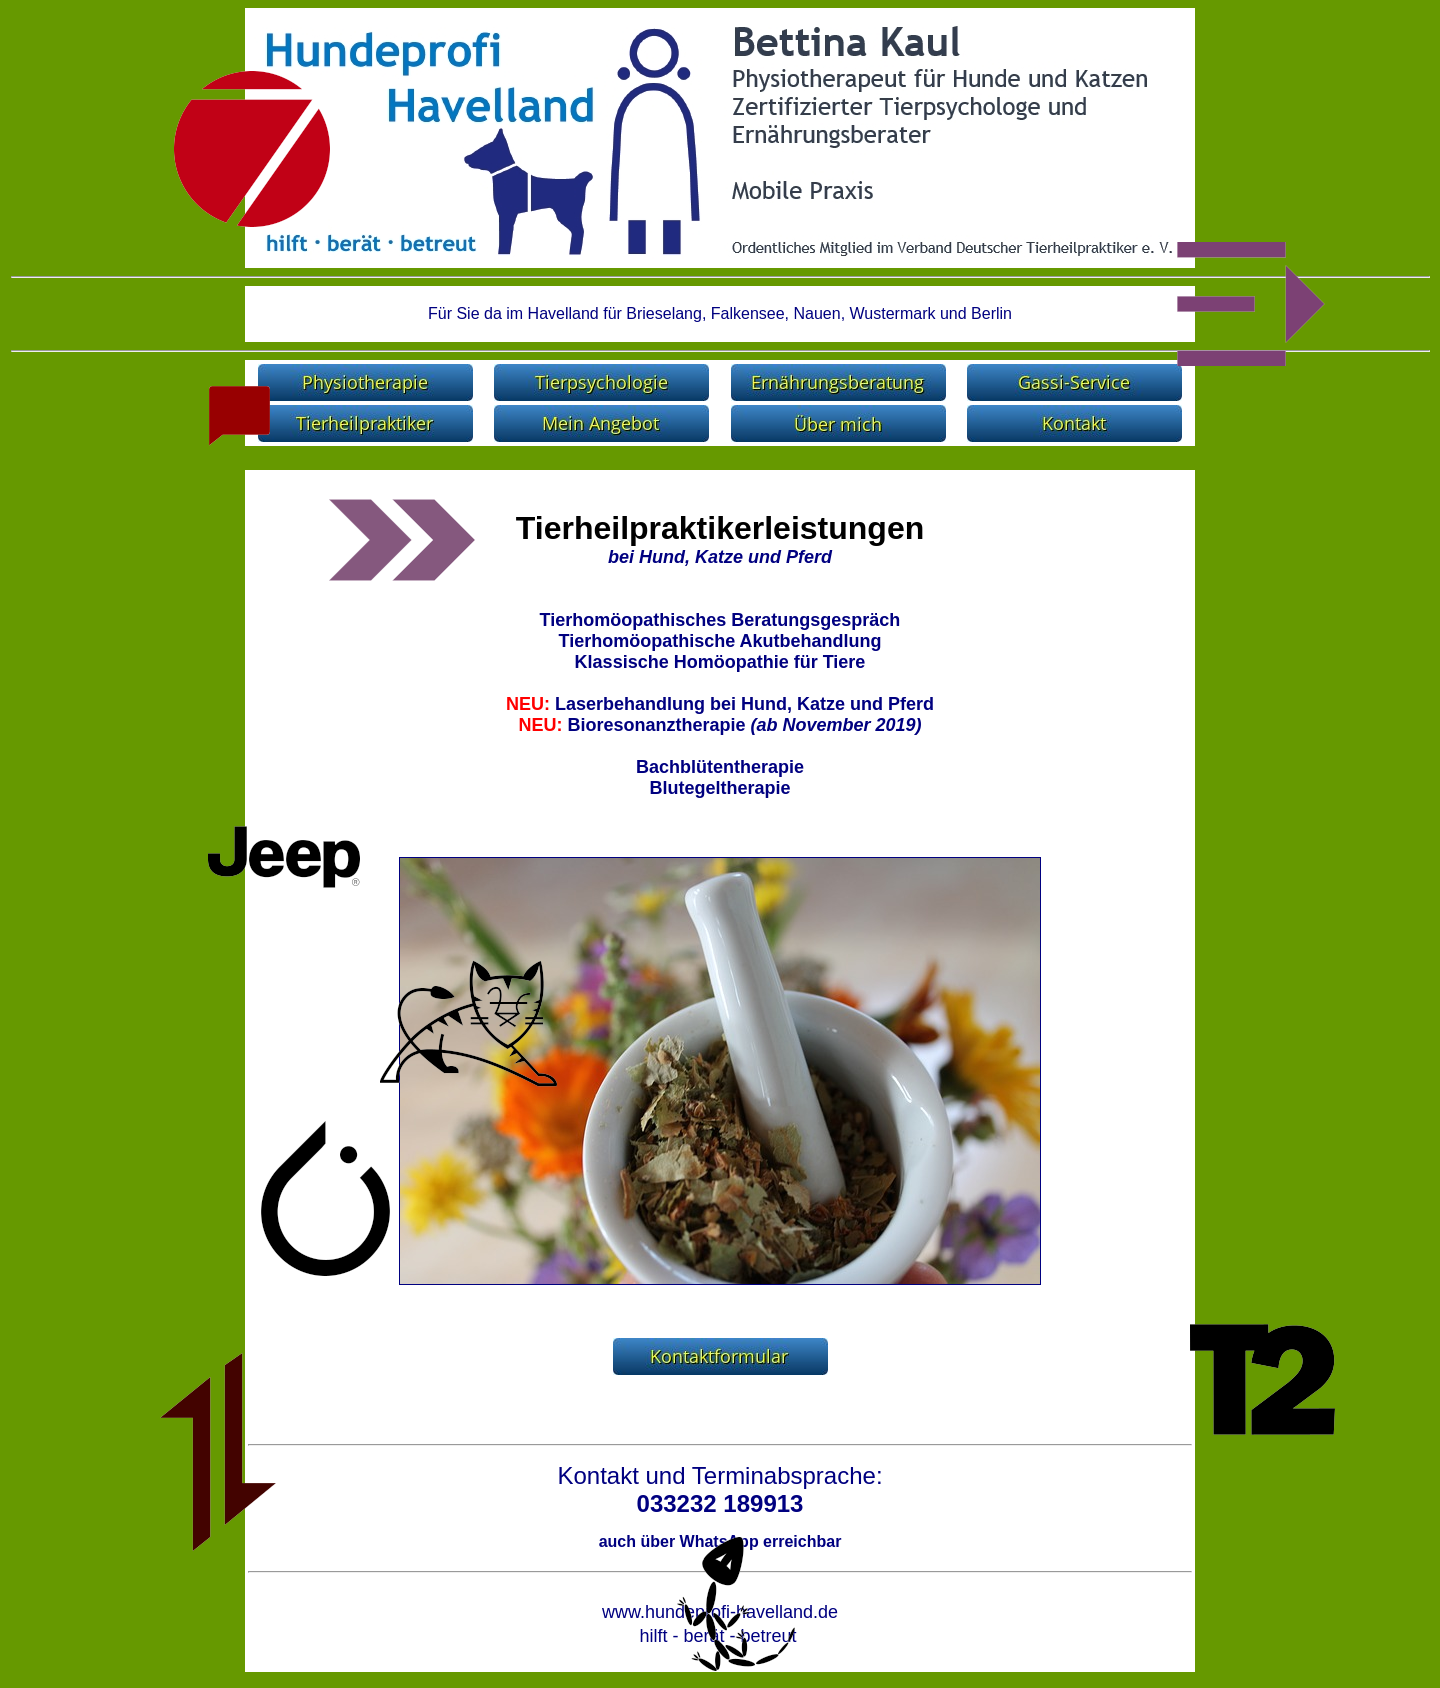 This screenshot has width=1440, height=1688. Describe the element at coordinates (218, 1452) in the screenshot. I see `axios HTTP client library logo` at that location.